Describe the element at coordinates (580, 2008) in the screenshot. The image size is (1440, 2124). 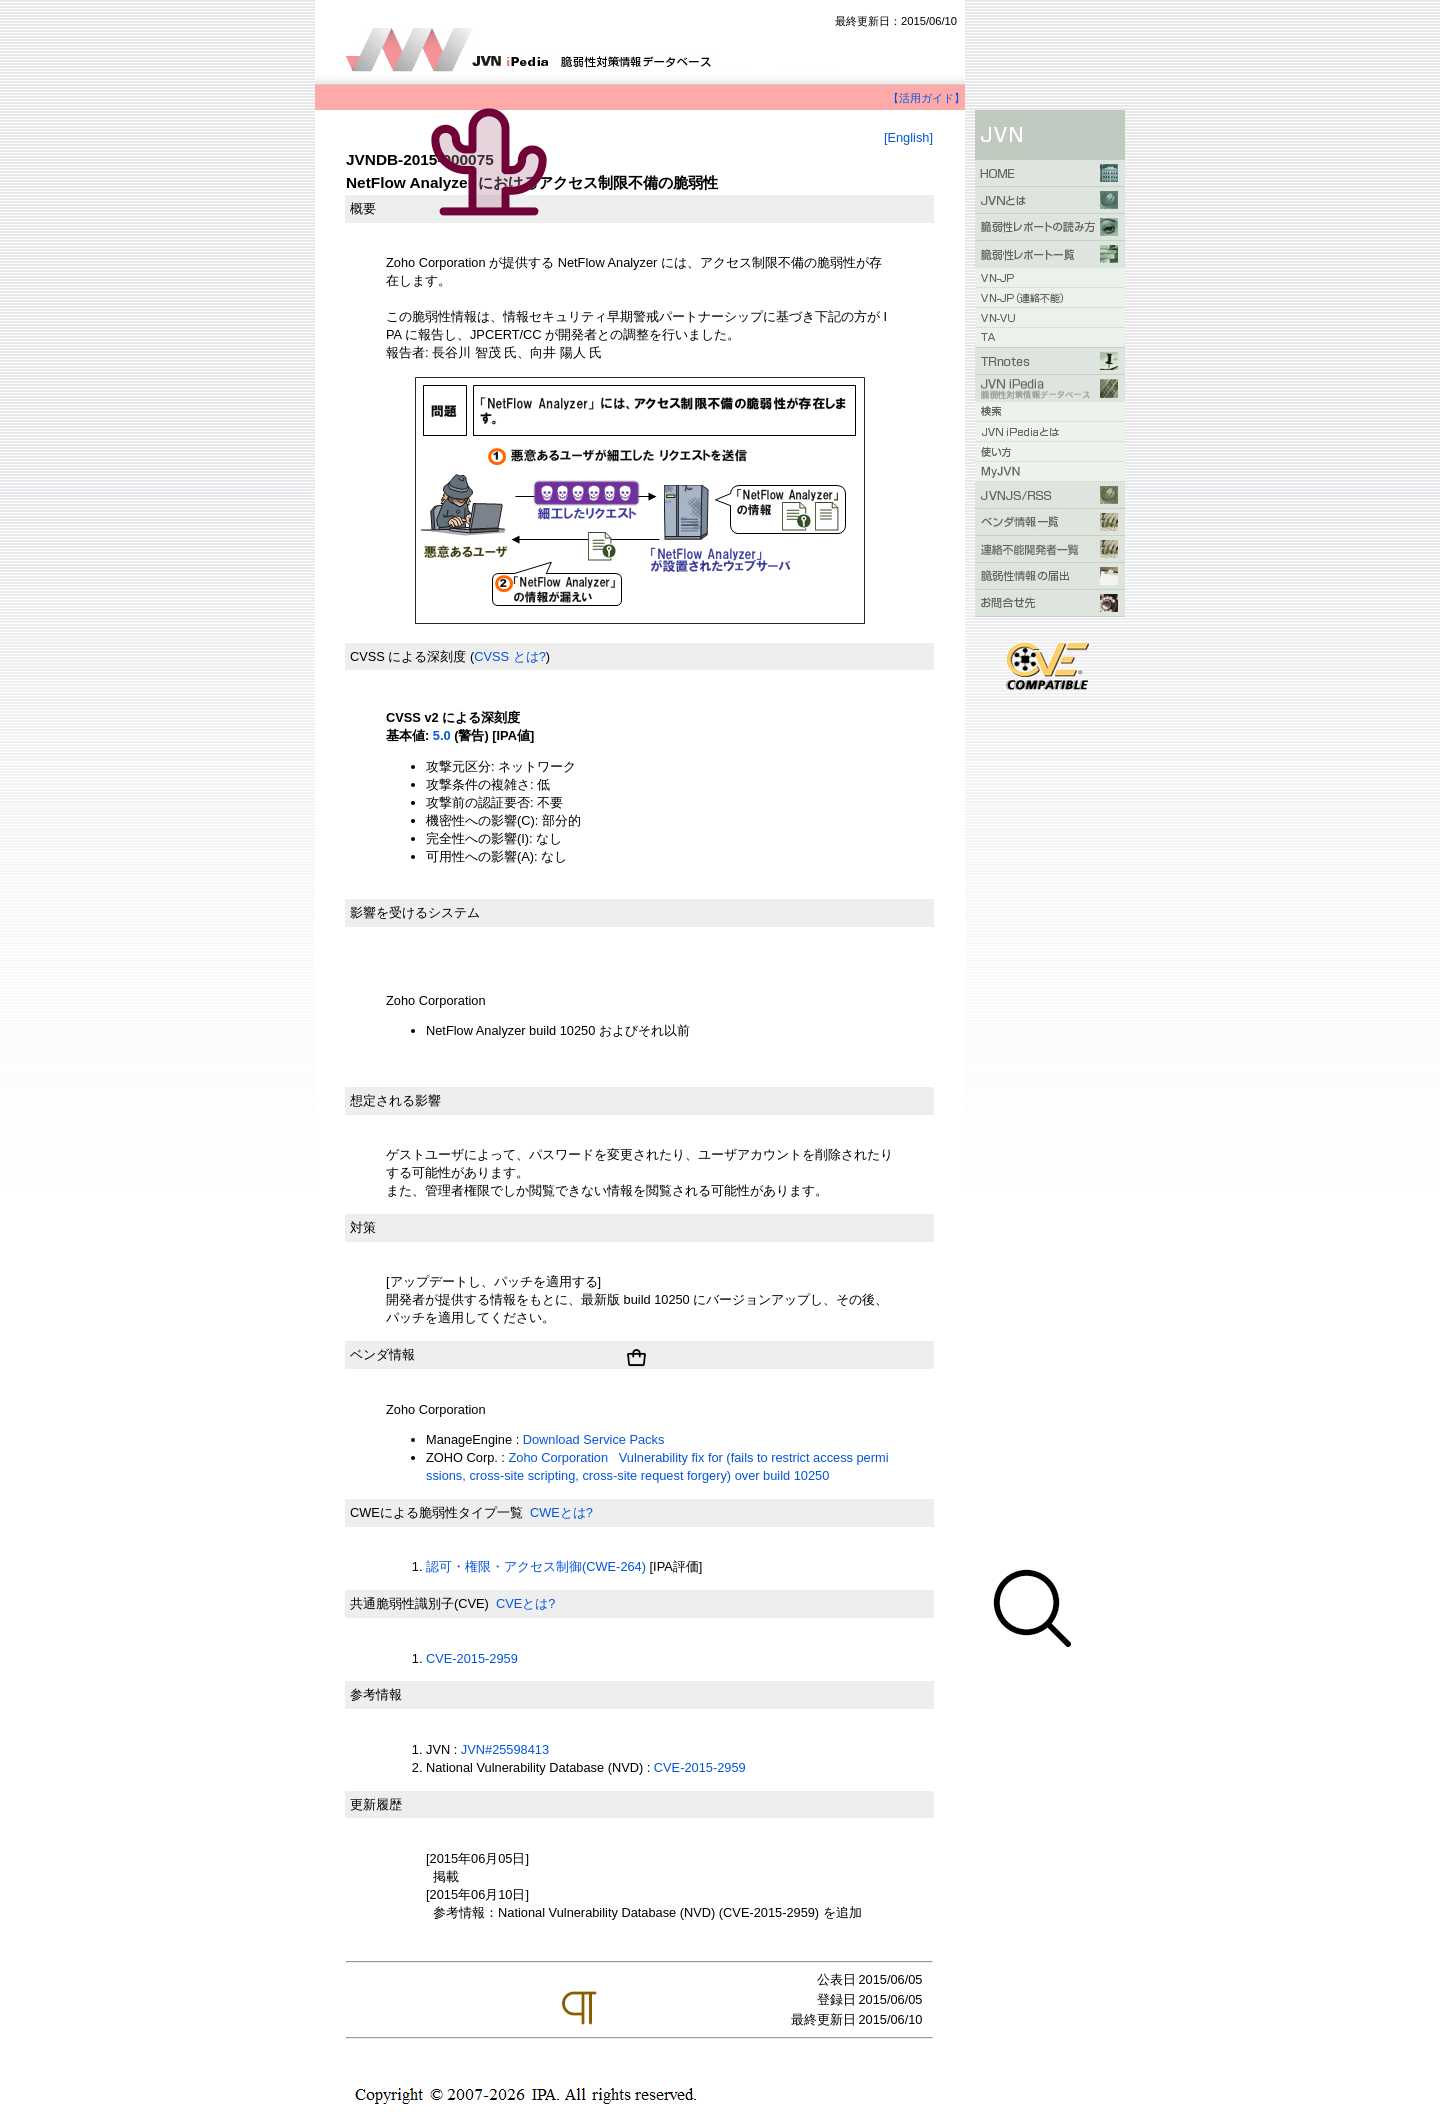
I see `format text as a paragraph` at that location.